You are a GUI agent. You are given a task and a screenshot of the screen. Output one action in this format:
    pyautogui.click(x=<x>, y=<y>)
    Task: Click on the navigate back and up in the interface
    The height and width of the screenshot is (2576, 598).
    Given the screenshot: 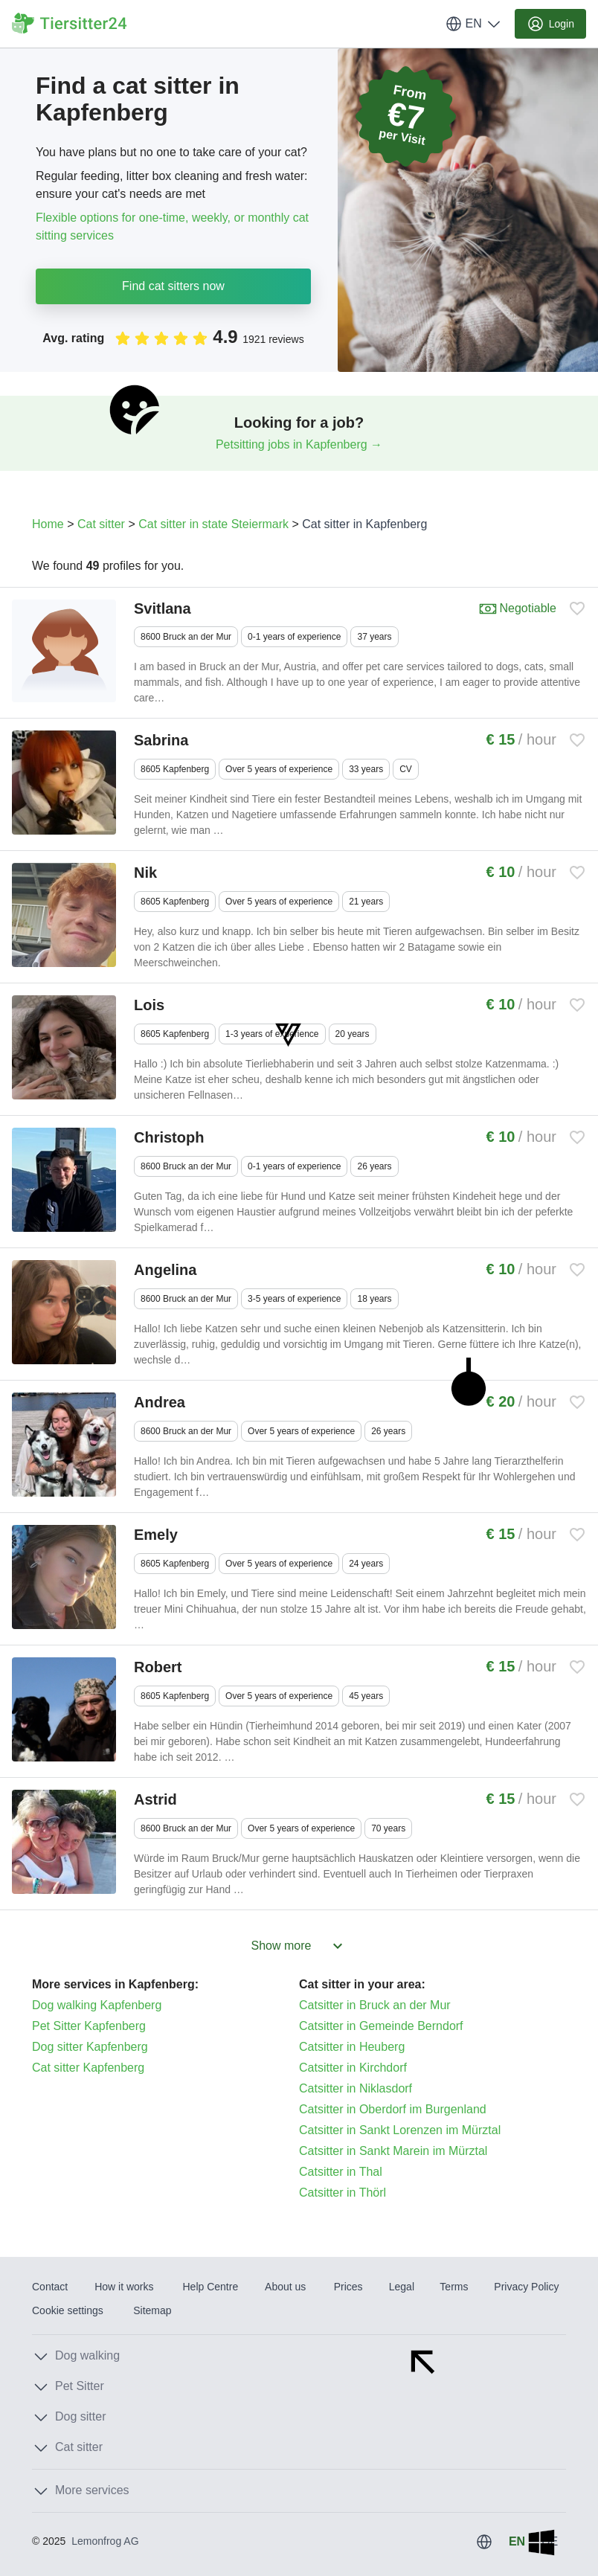 What is the action you would take?
    pyautogui.click(x=422, y=2362)
    